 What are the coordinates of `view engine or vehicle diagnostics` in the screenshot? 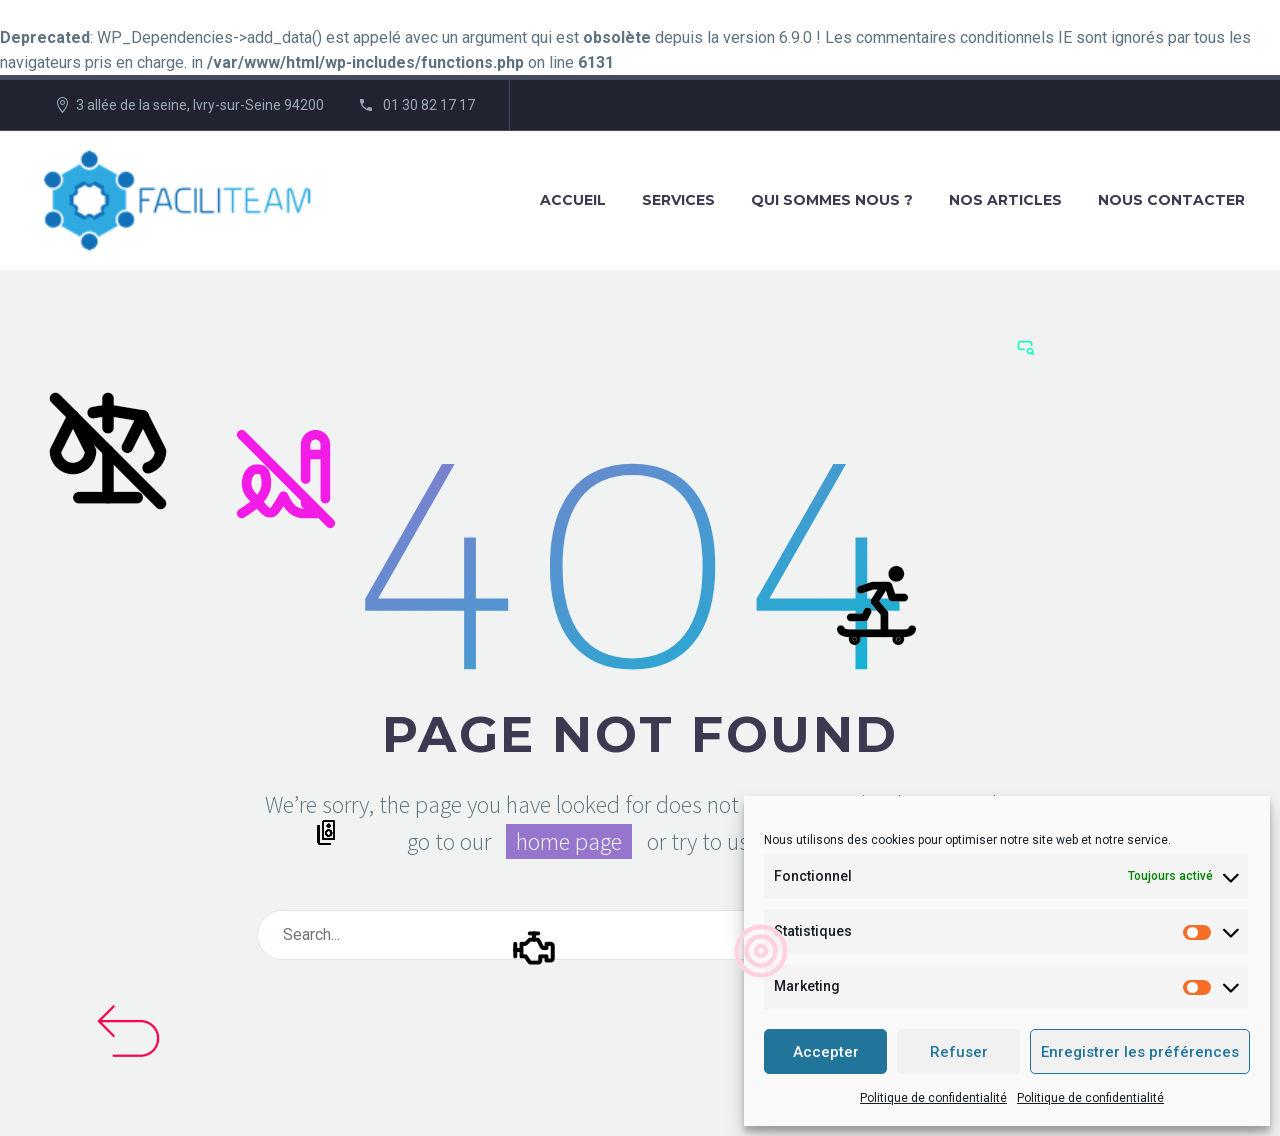 It's located at (534, 948).